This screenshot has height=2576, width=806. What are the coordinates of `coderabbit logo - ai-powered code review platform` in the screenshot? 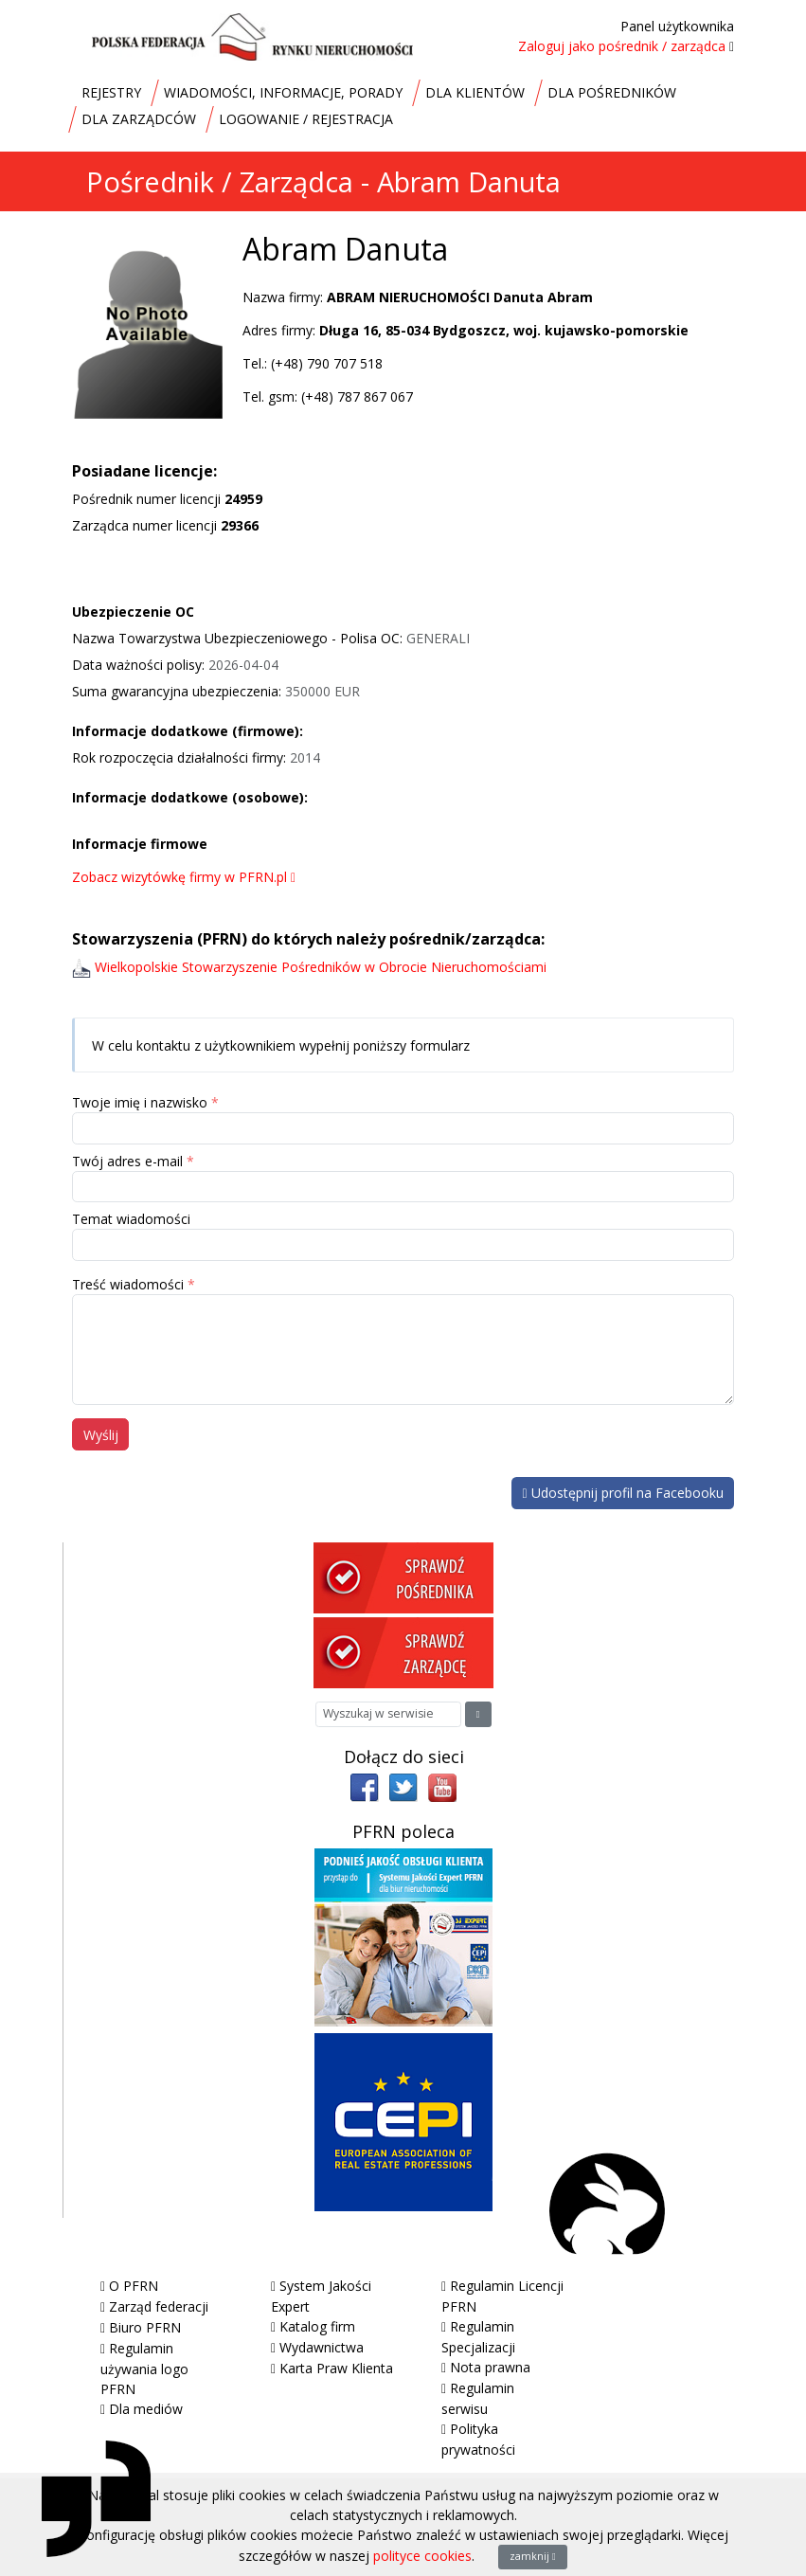 It's located at (607, 2204).